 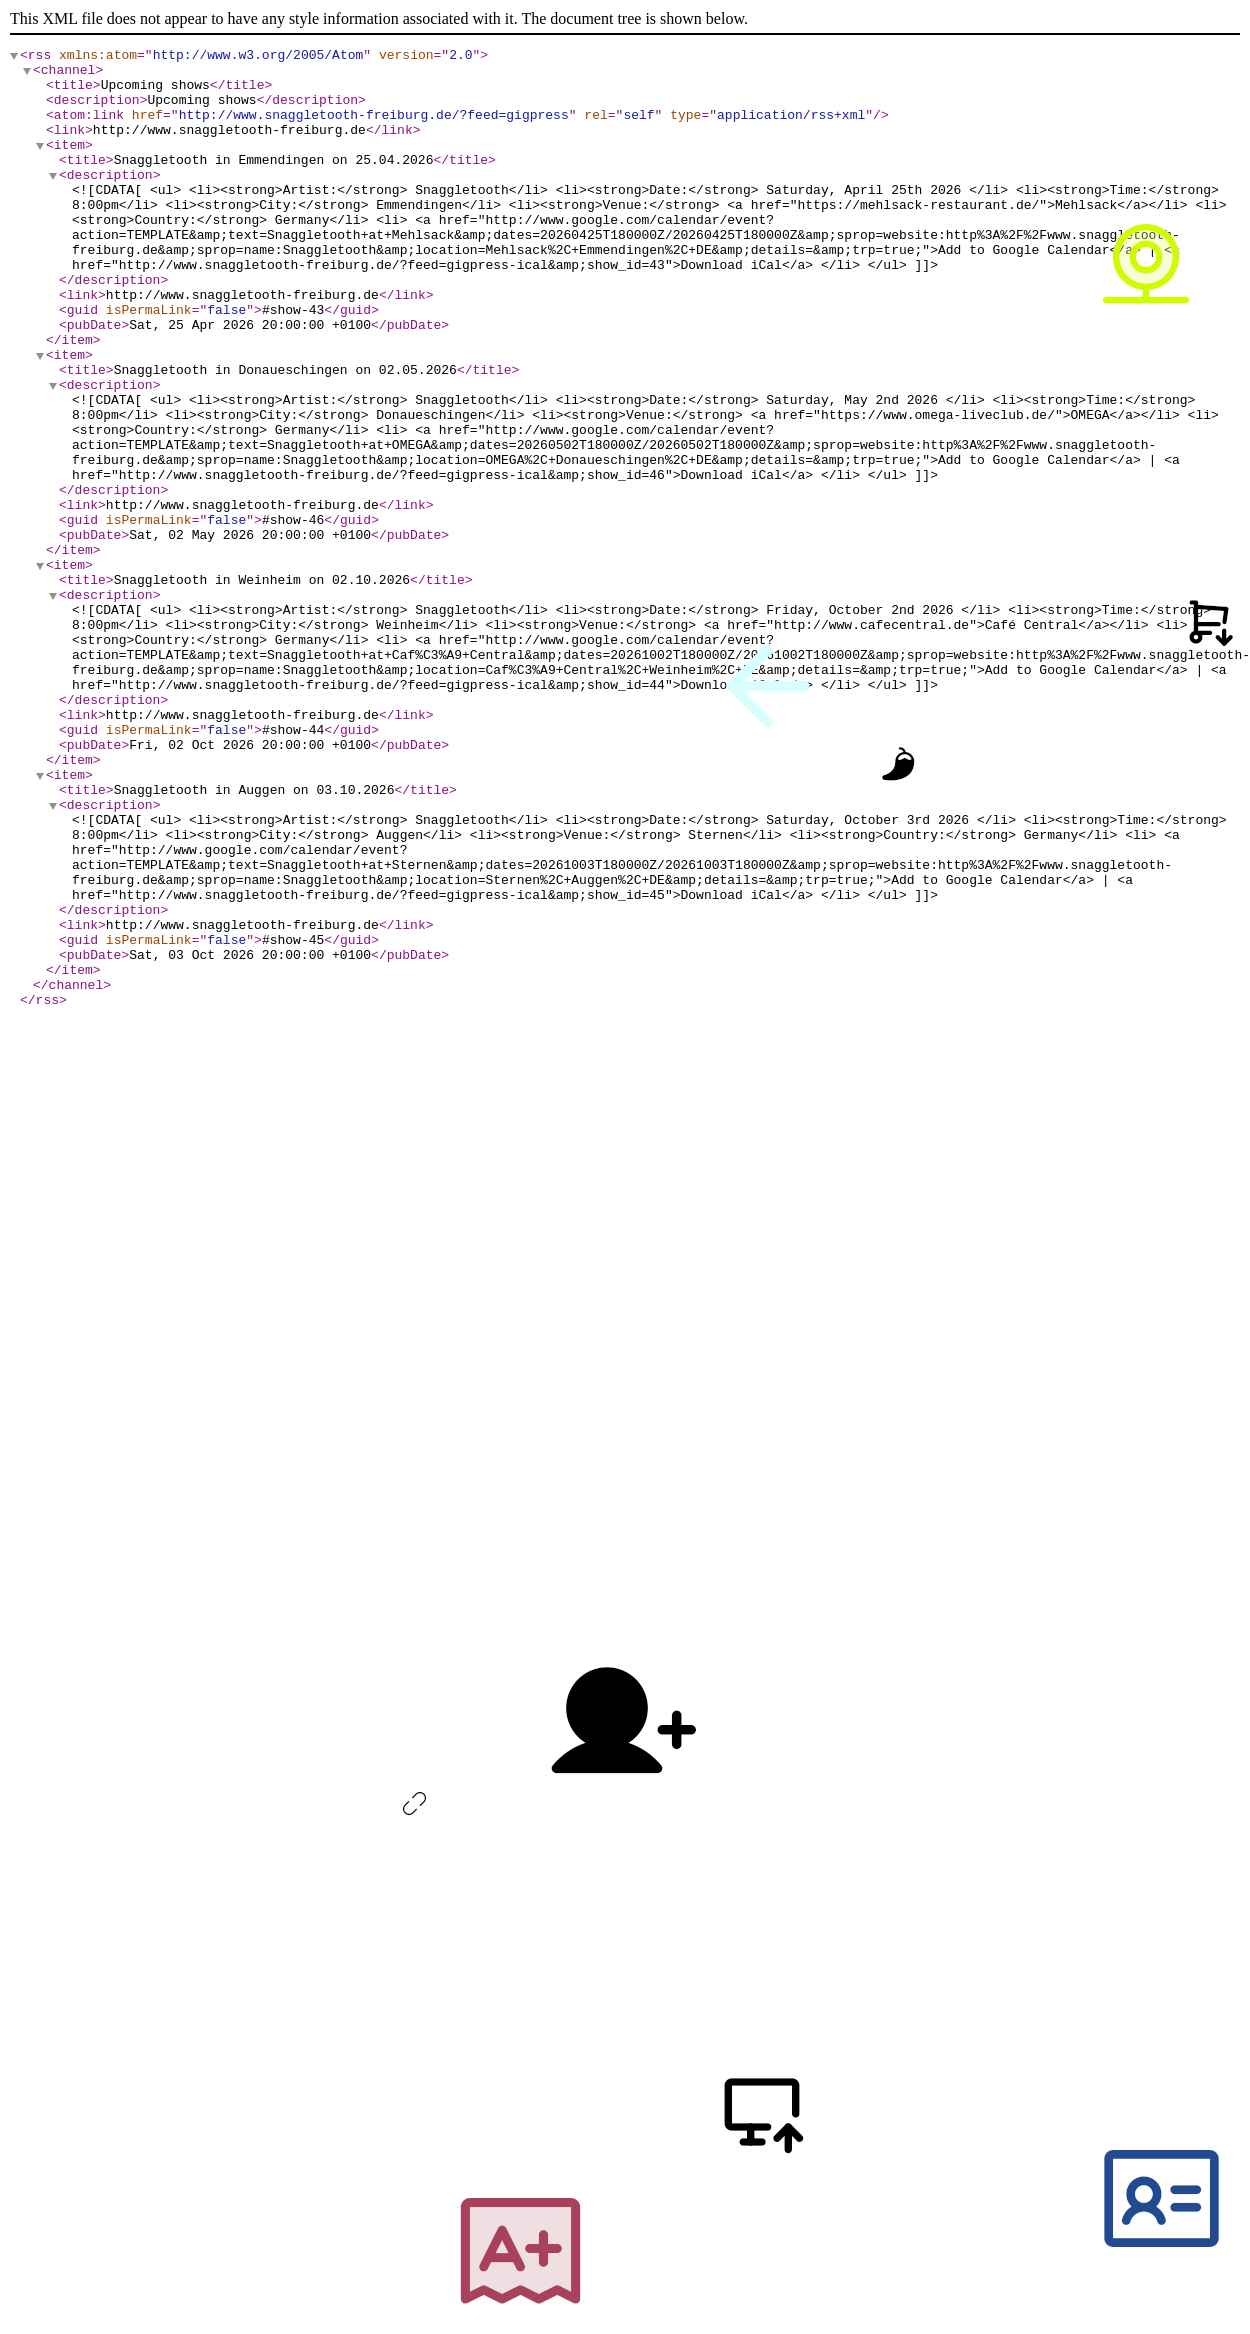 What do you see at coordinates (768, 686) in the screenshot?
I see `go back to the previous screen` at bounding box center [768, 686].